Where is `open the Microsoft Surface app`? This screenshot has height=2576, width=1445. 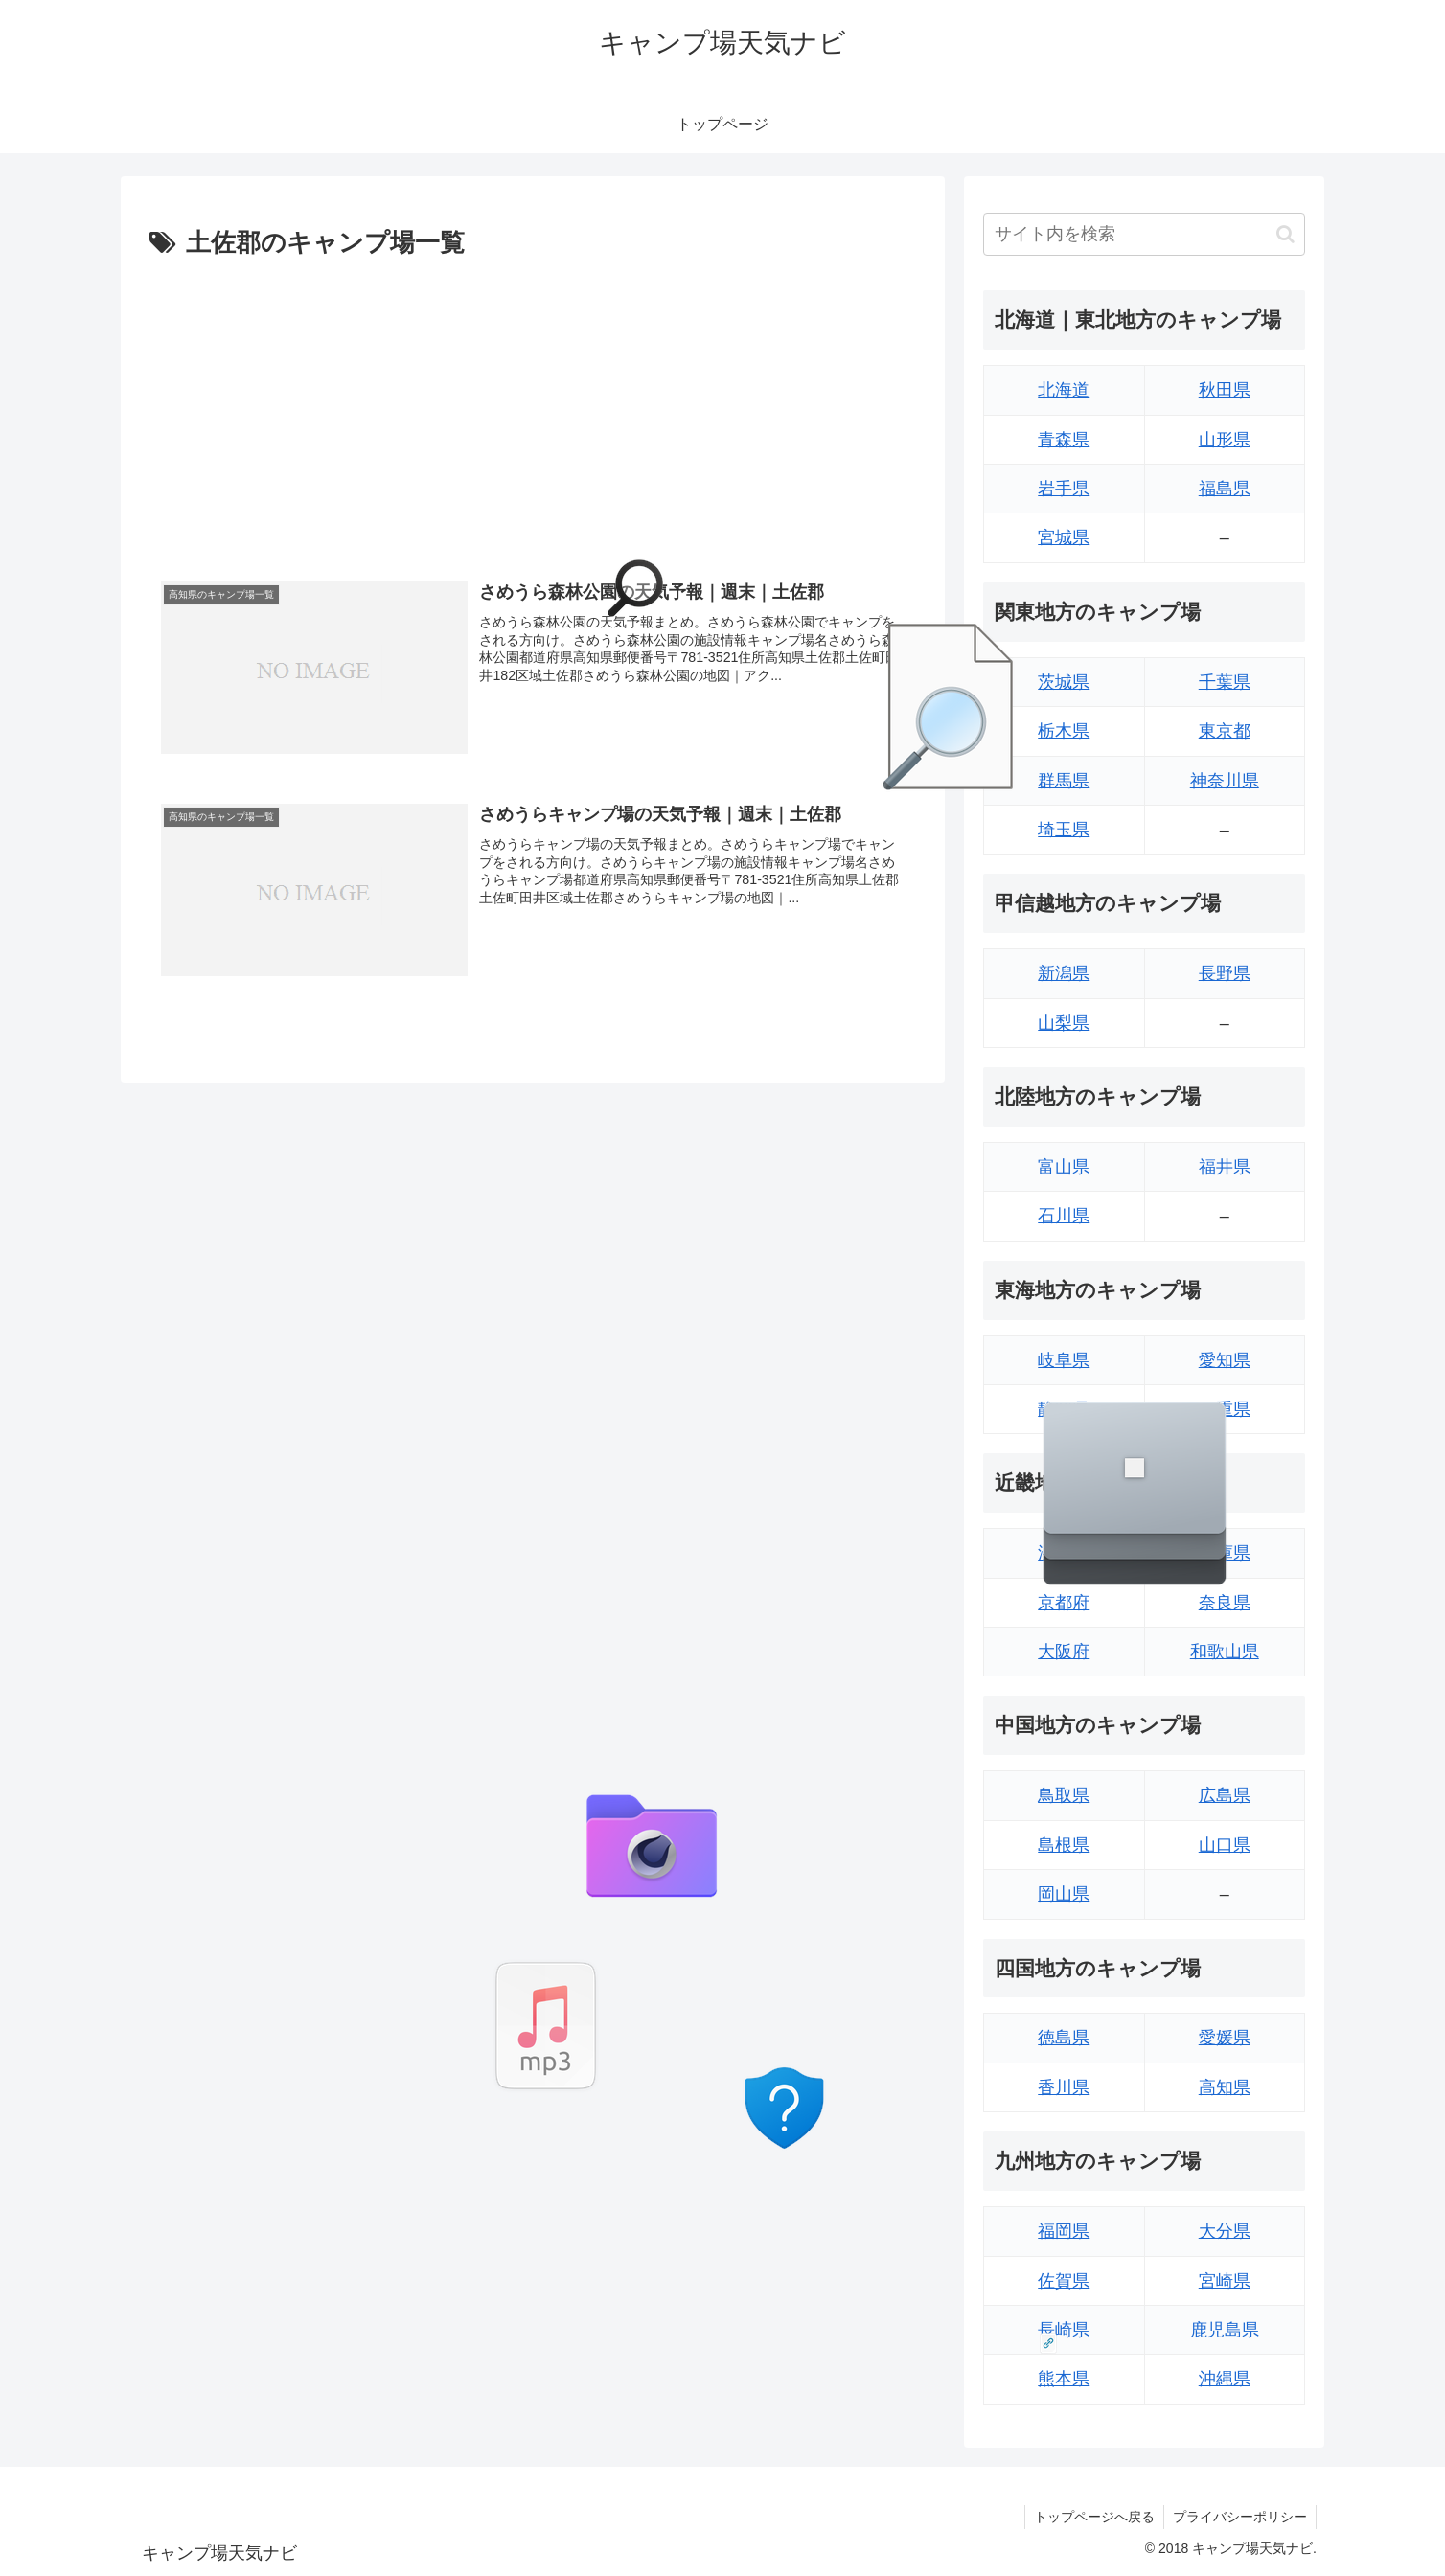
open the Microsoft Surface app is located at coordinates (1135, 1493).